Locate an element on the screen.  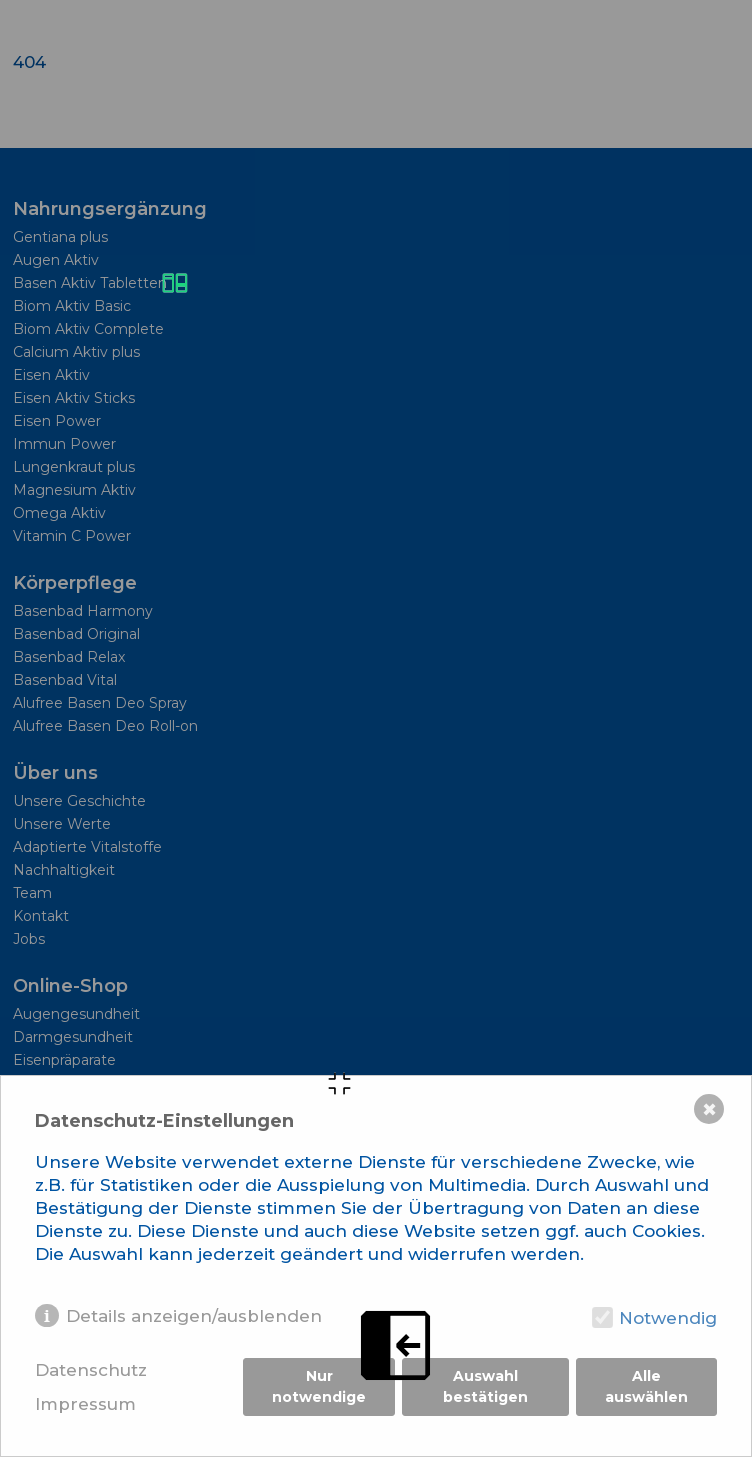
dock sidebar to the left side of the editor is located at coordinates (395, 1345).